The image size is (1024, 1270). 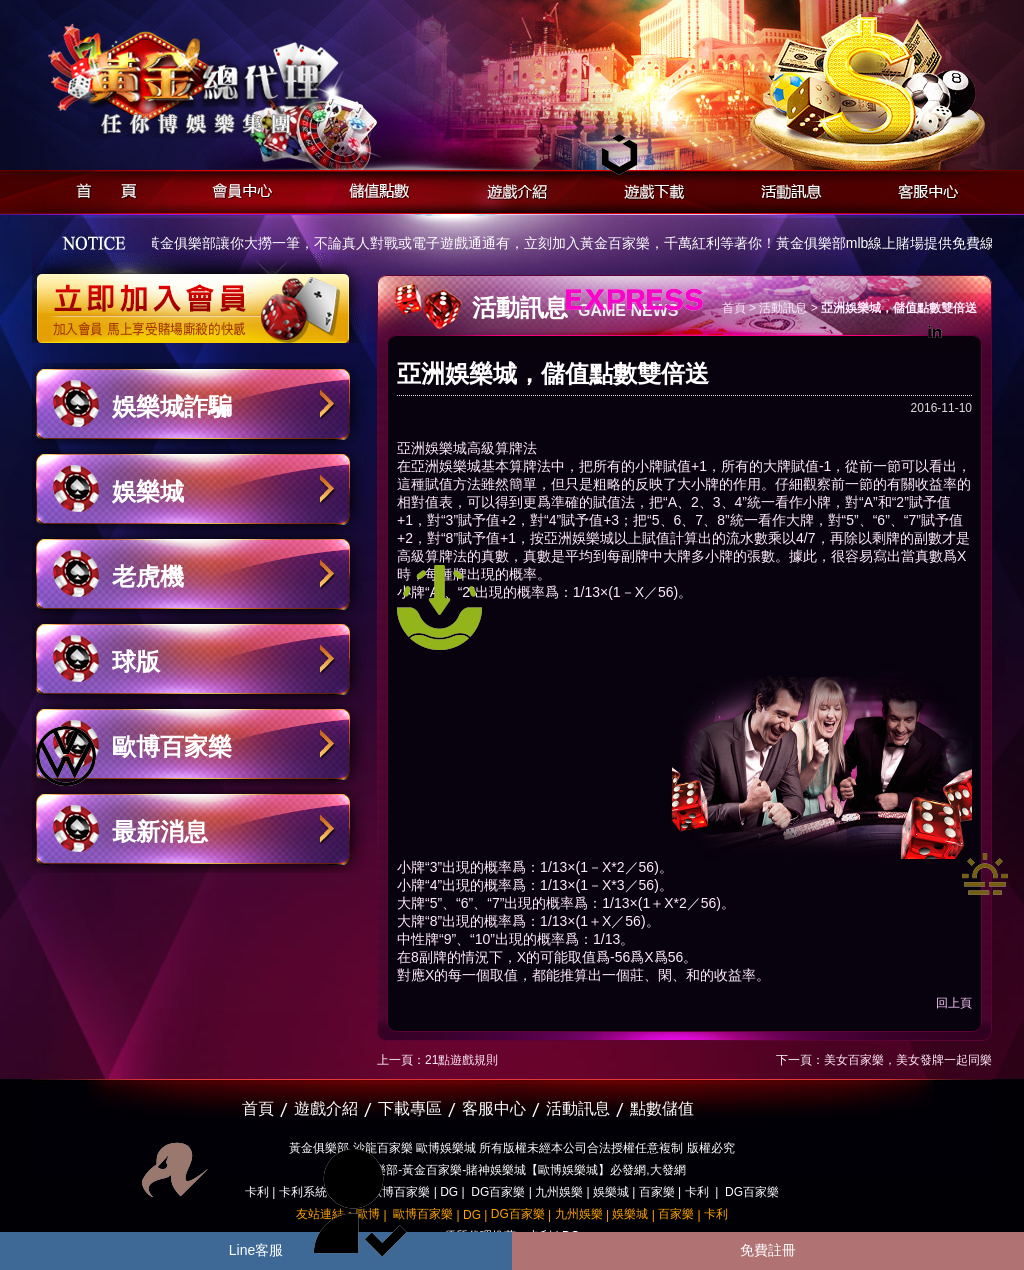 What do you see at coordinates (66, 756) in the screenshot?
I see `volkswagen brand logo` at bounding box center [66, 756].